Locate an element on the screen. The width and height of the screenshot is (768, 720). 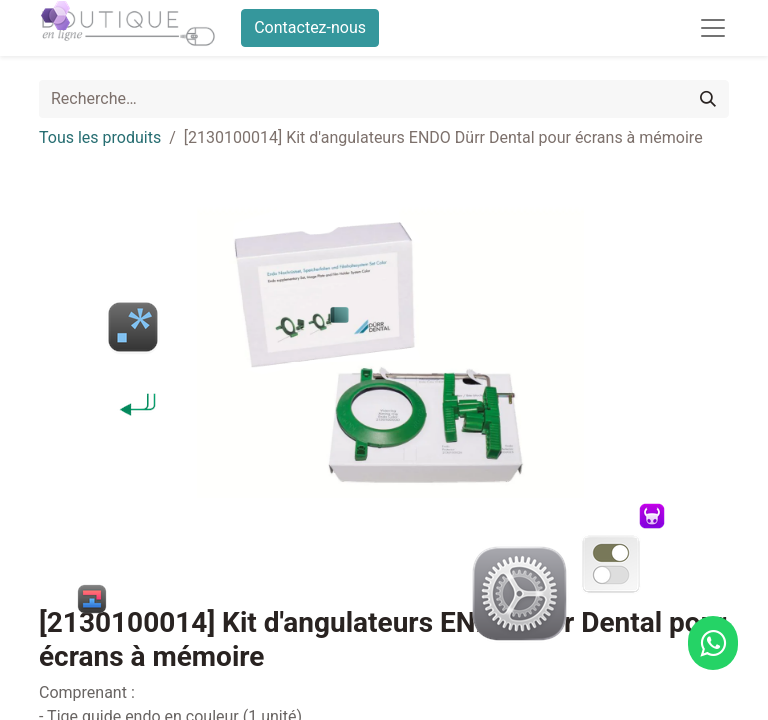
access the desktop folder is located at coordinates (339, 314).